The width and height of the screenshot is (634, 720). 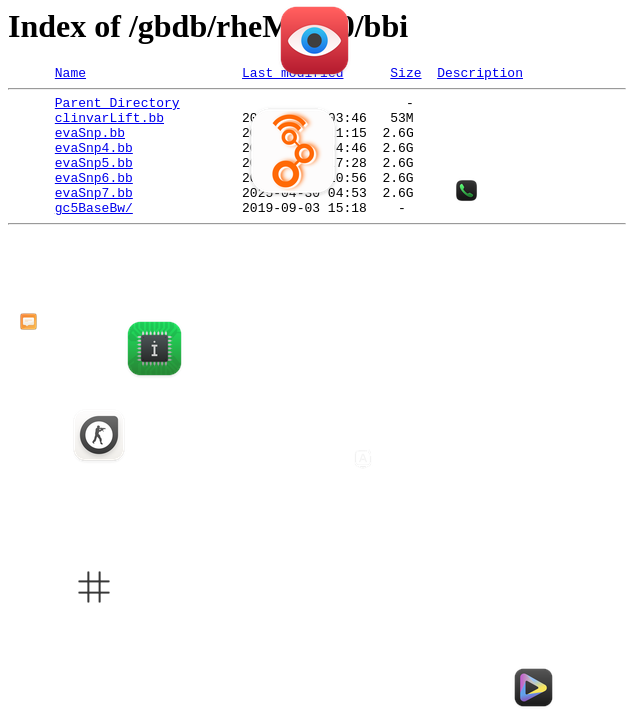 What do you see at coordinates (28, 321) in the screenshot?
I see `open empathy messaging app` at bounding box center [28, 321].